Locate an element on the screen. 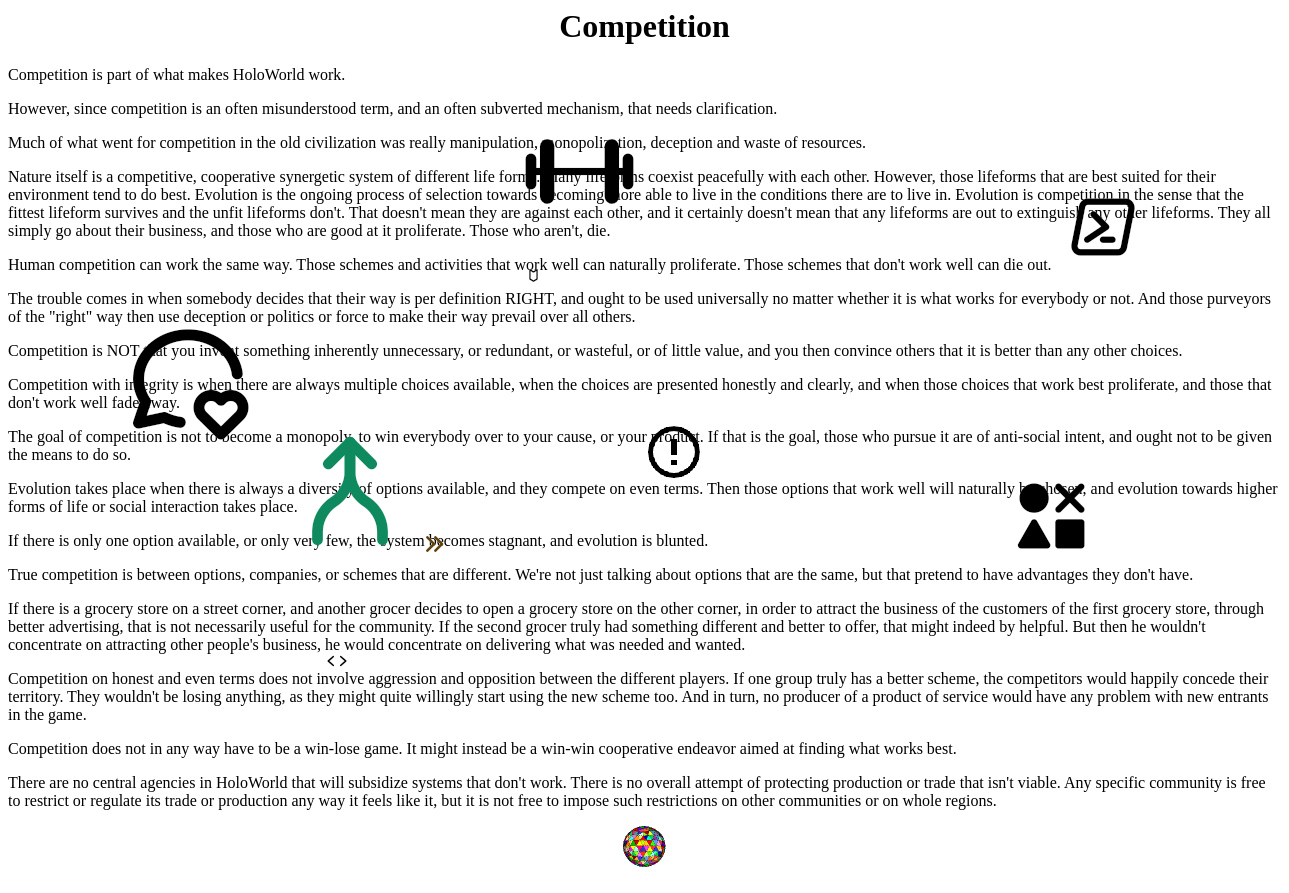 This screenshot has width=1289, height=893. view liked or favorited messages is located at coordinates (188, 379).